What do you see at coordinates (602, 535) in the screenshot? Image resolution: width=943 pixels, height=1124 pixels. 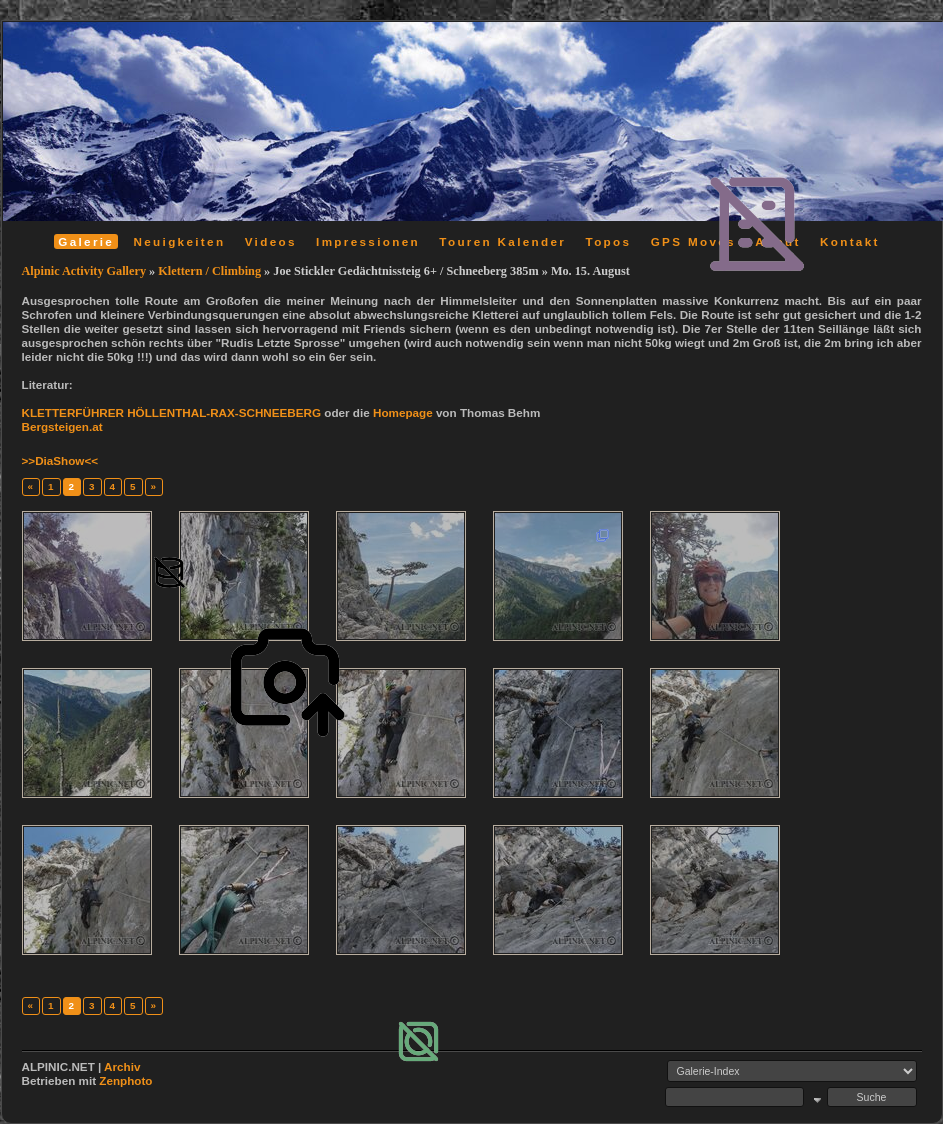 I see `subtract or remove a layer from the stack` at bounding box center [602, 535].